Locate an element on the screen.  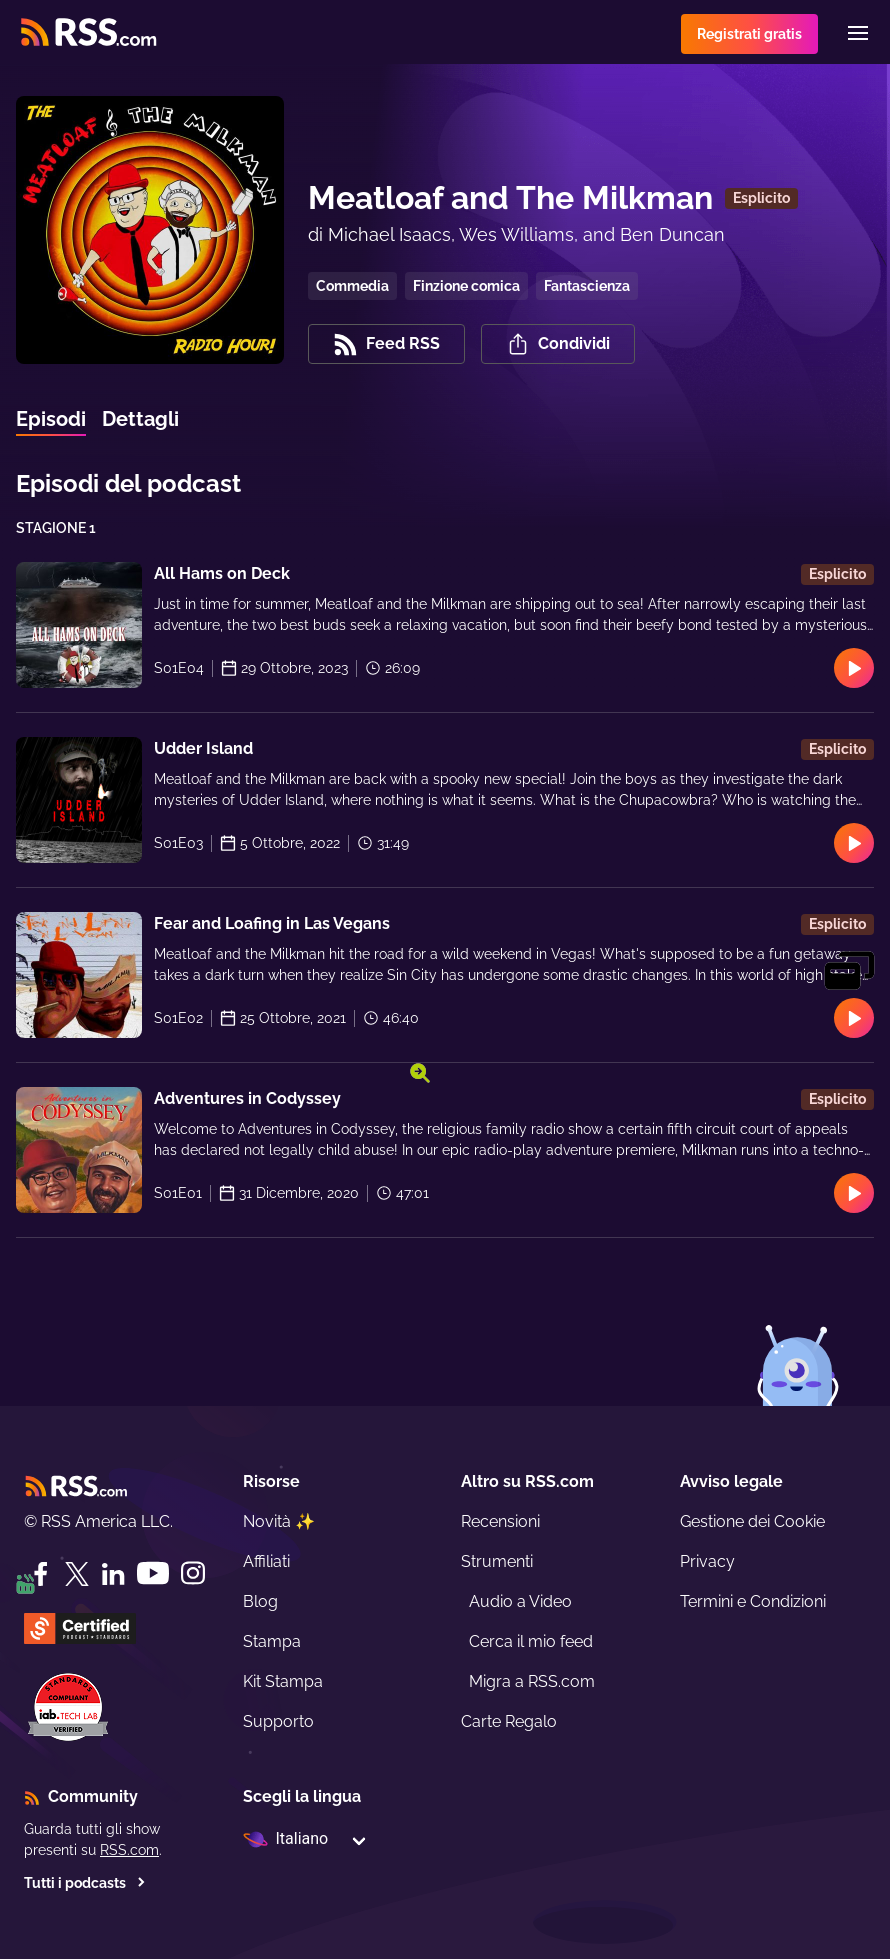
search and navigate to result is located at coordinates (420, 1073).